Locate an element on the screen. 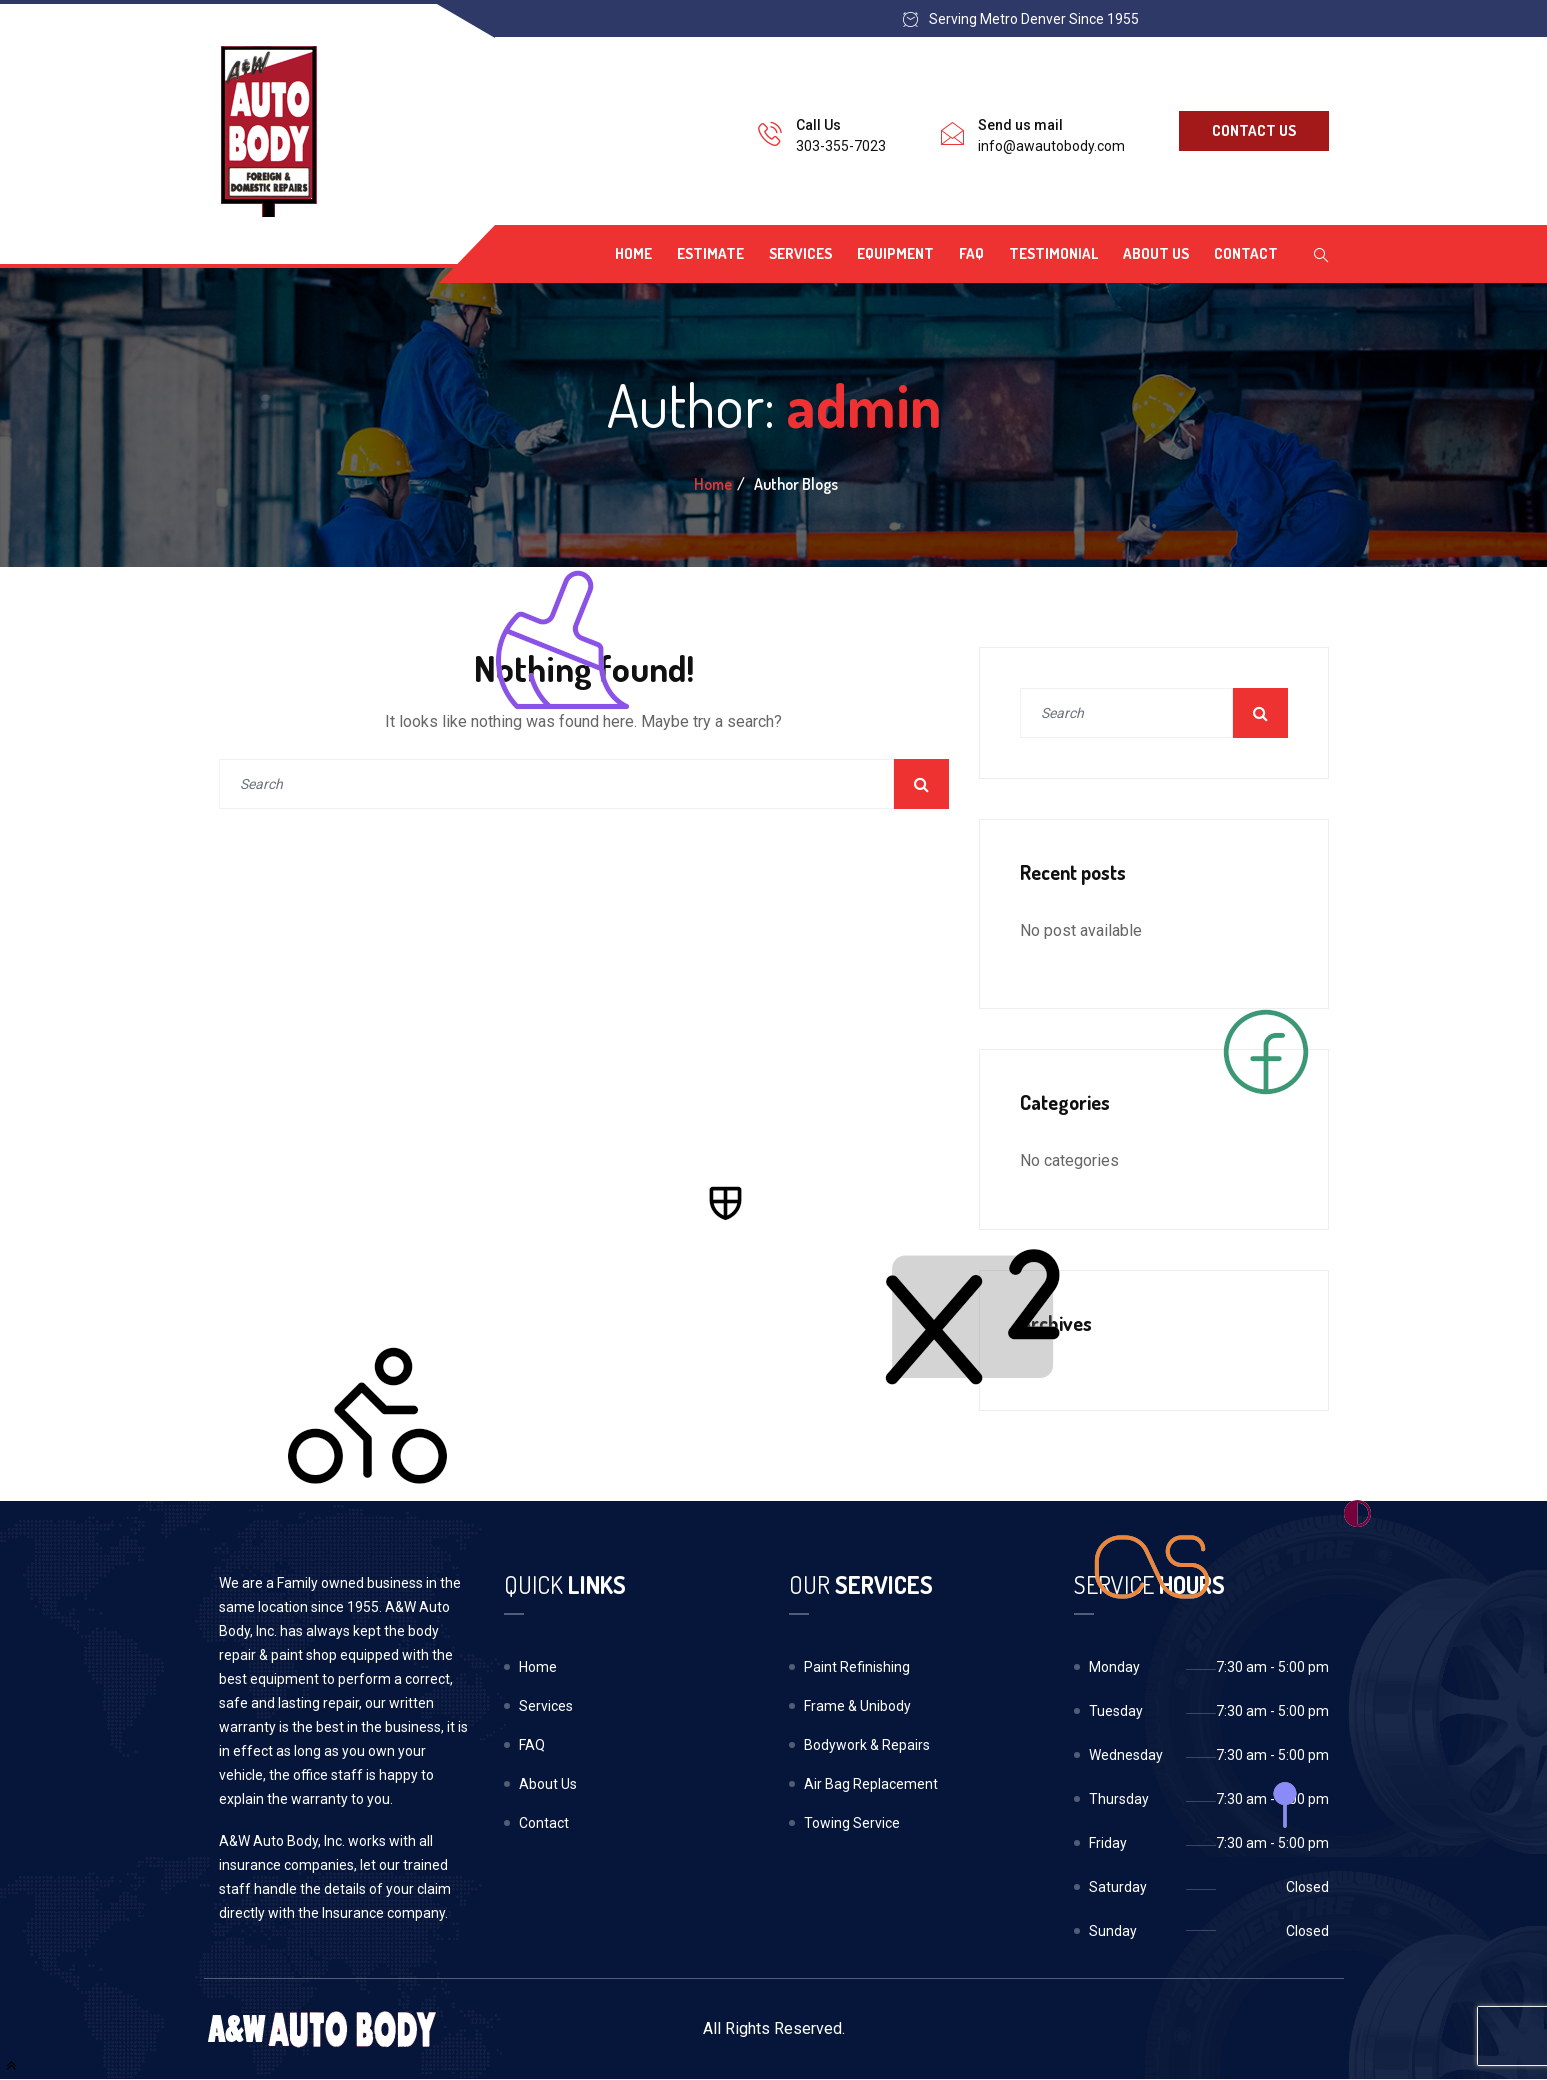 The width and height of the screenshot is (1547, 2080). mark a location on the map is located at coordinates (1285, 1805).